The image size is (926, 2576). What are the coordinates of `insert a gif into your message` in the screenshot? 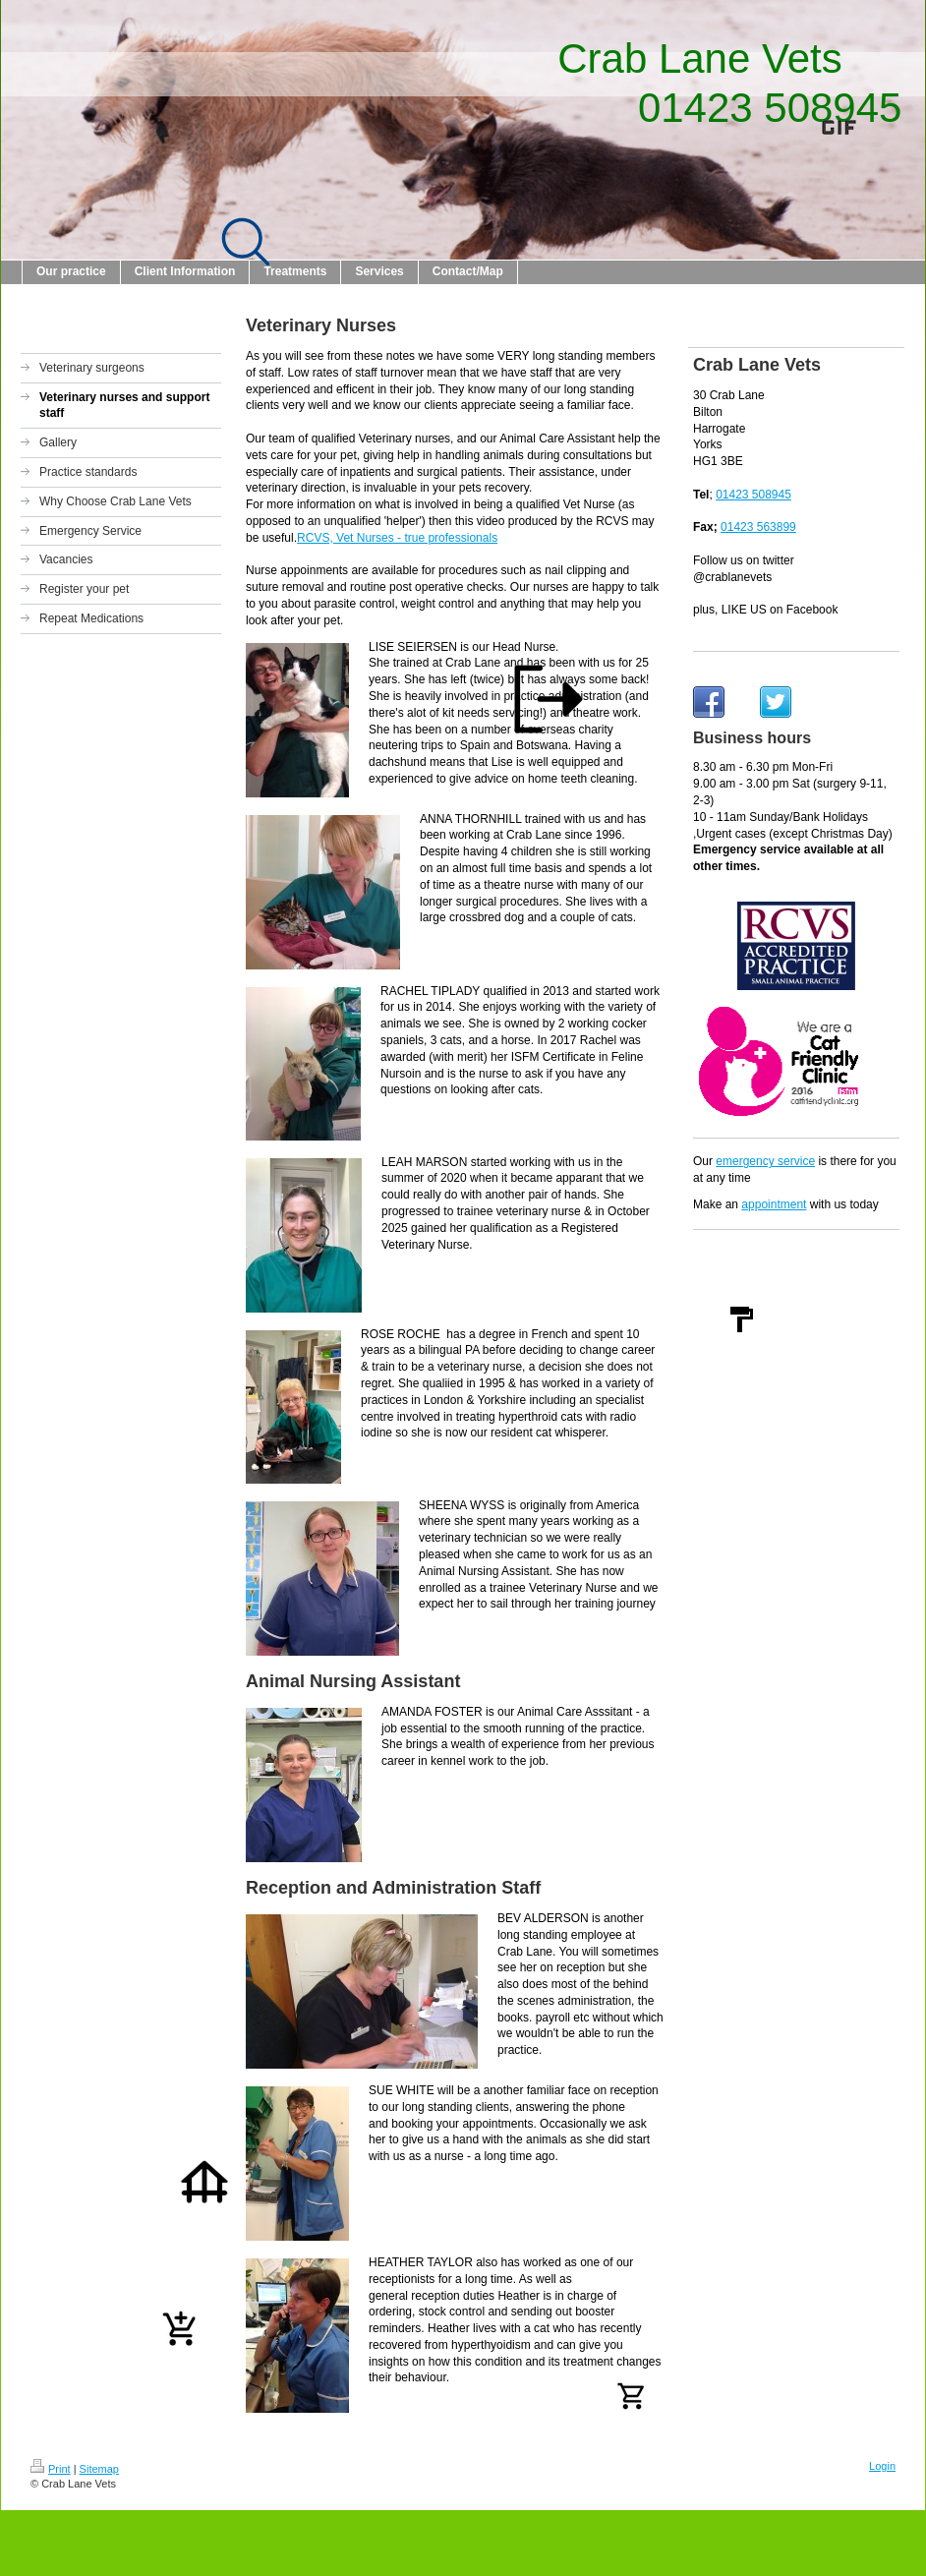 It's located at (839, 127).